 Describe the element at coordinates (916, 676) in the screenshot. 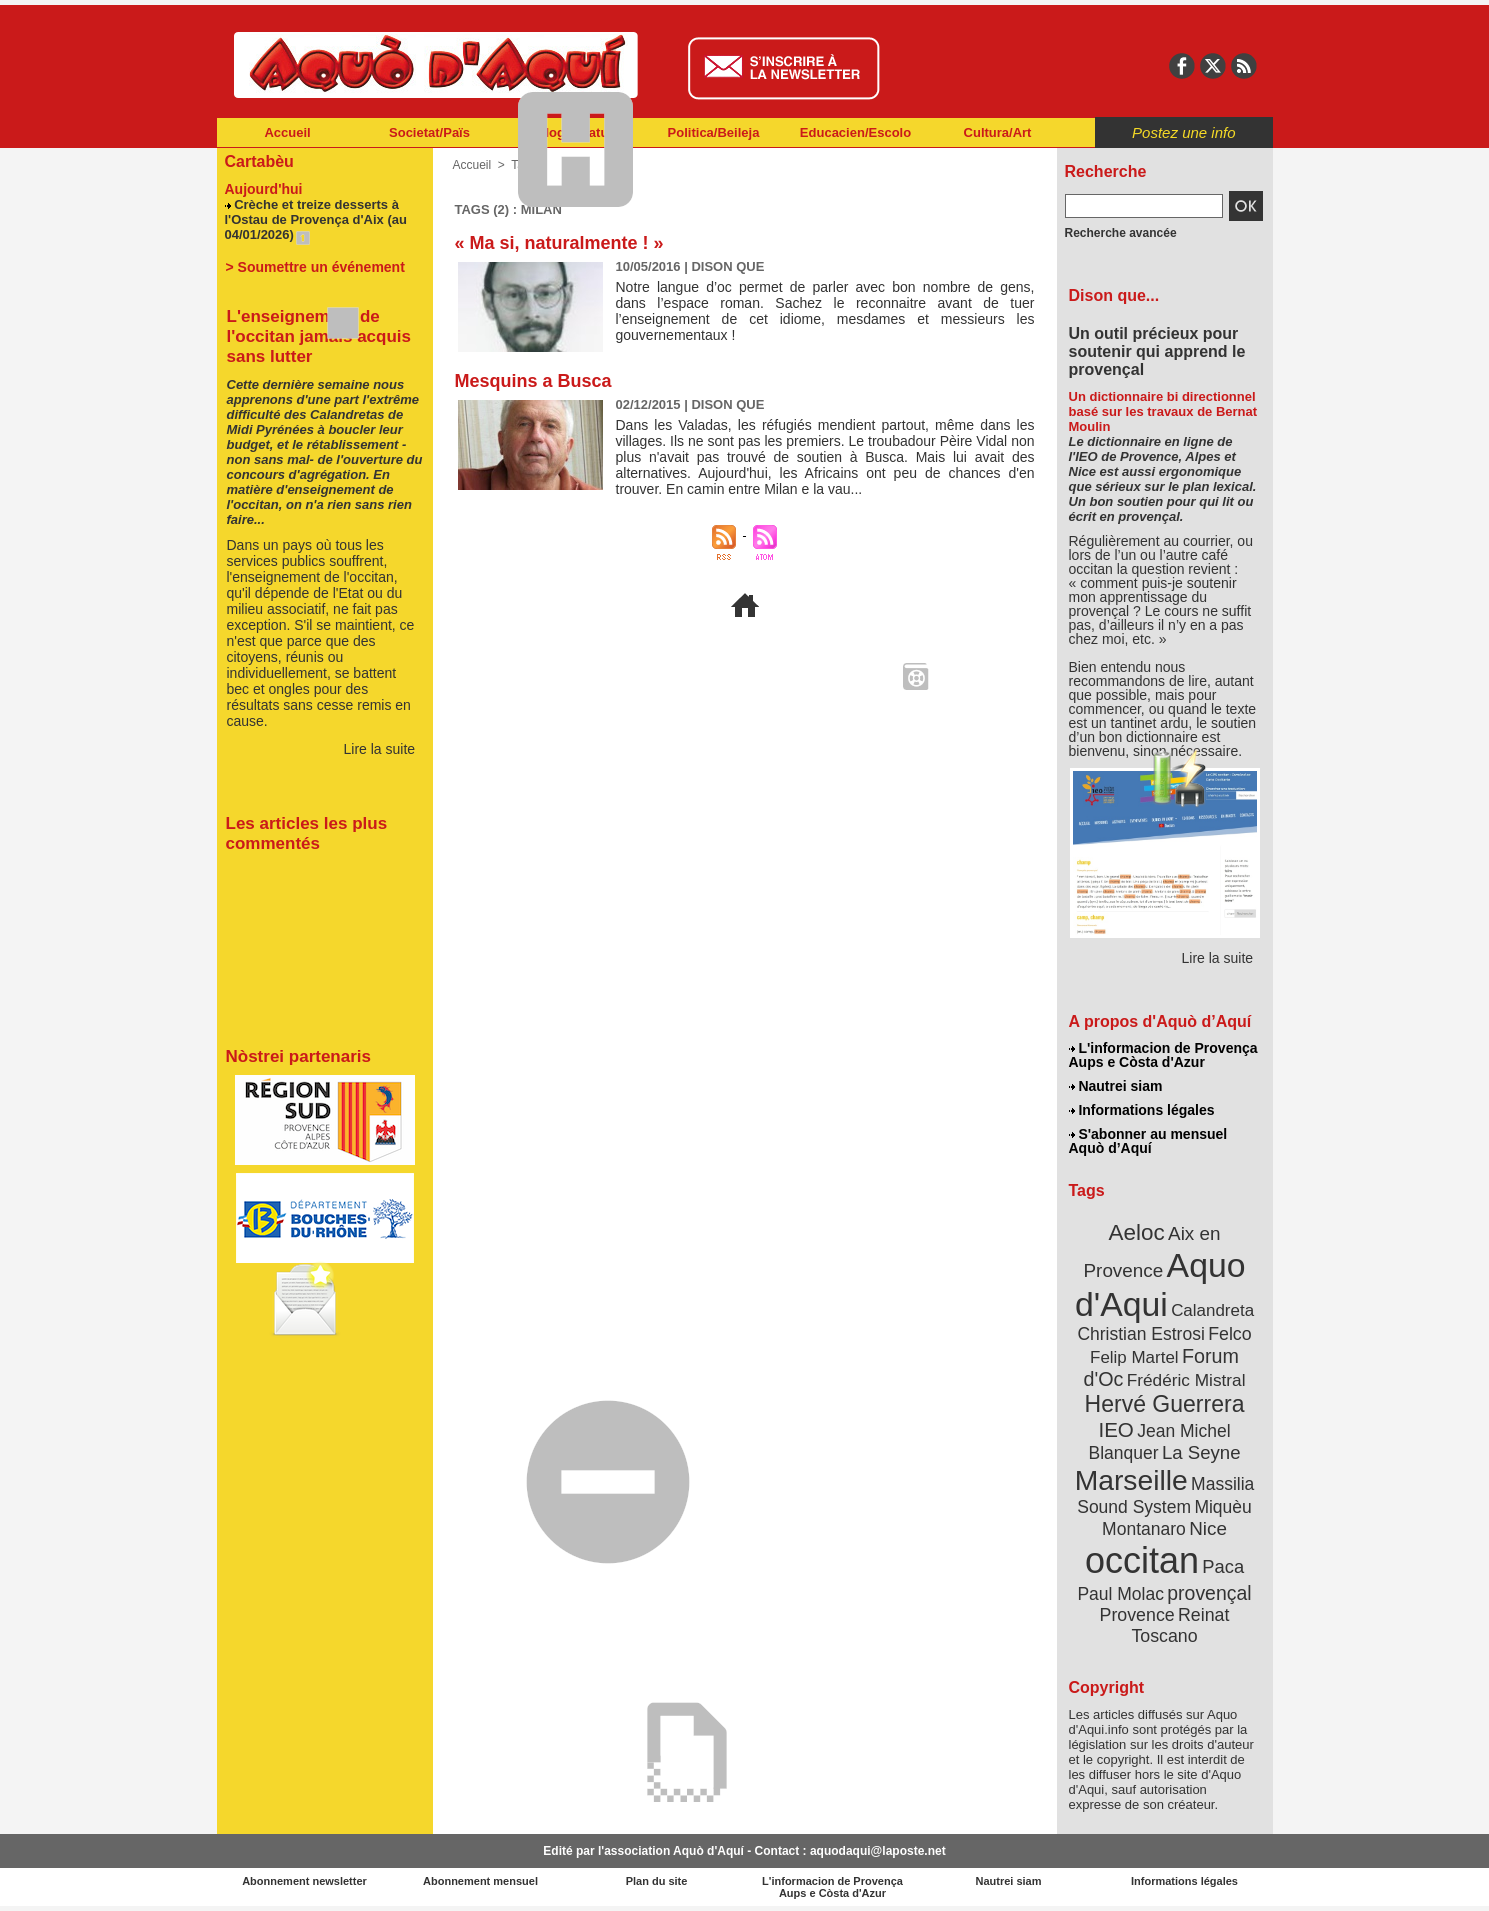

I see `access help and support documentation` at that location.